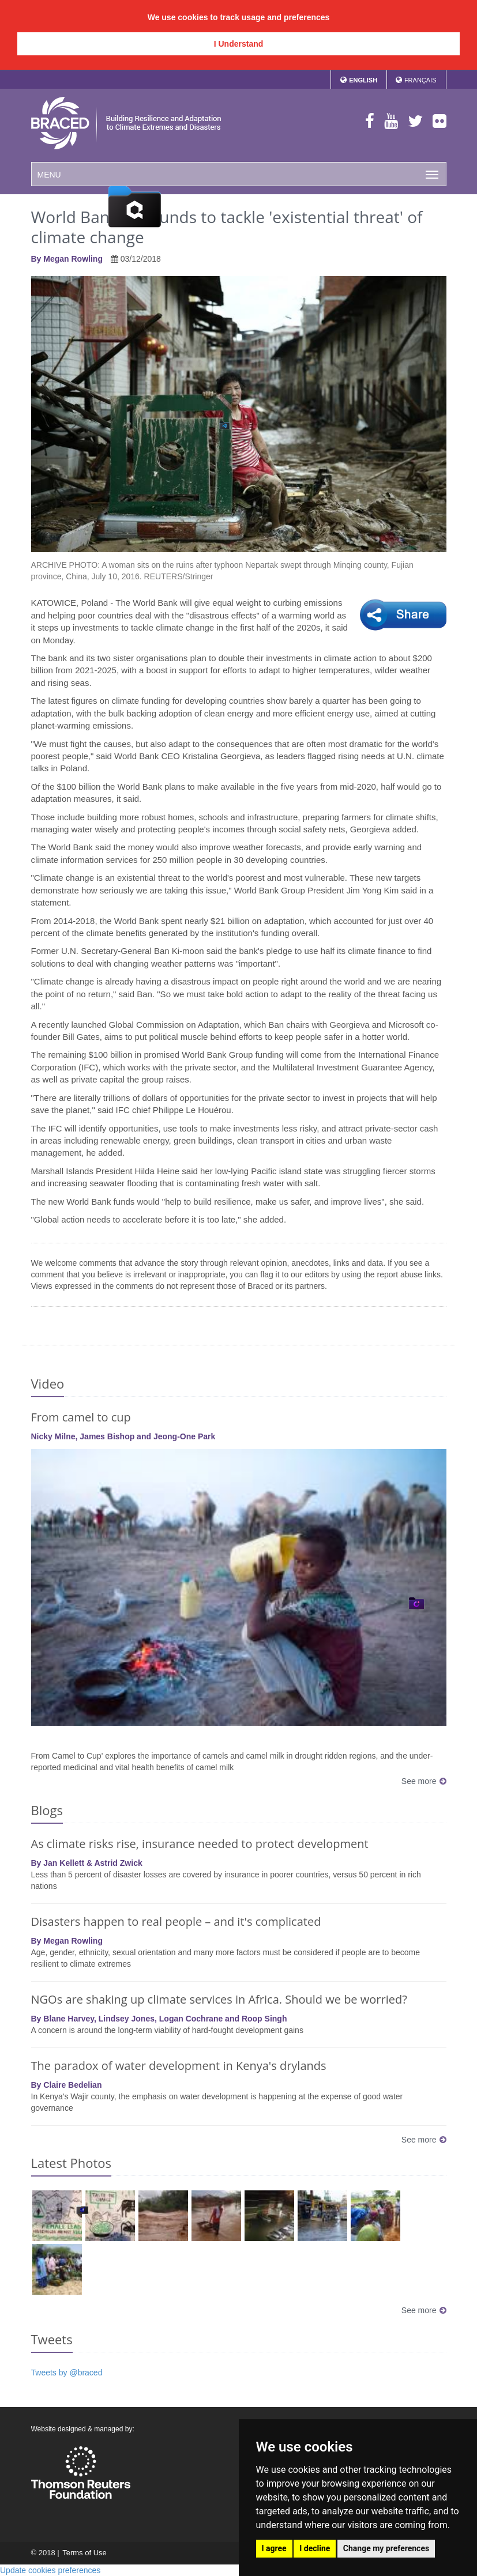  I want to click on open quixel assets folder, so click(134, 208).